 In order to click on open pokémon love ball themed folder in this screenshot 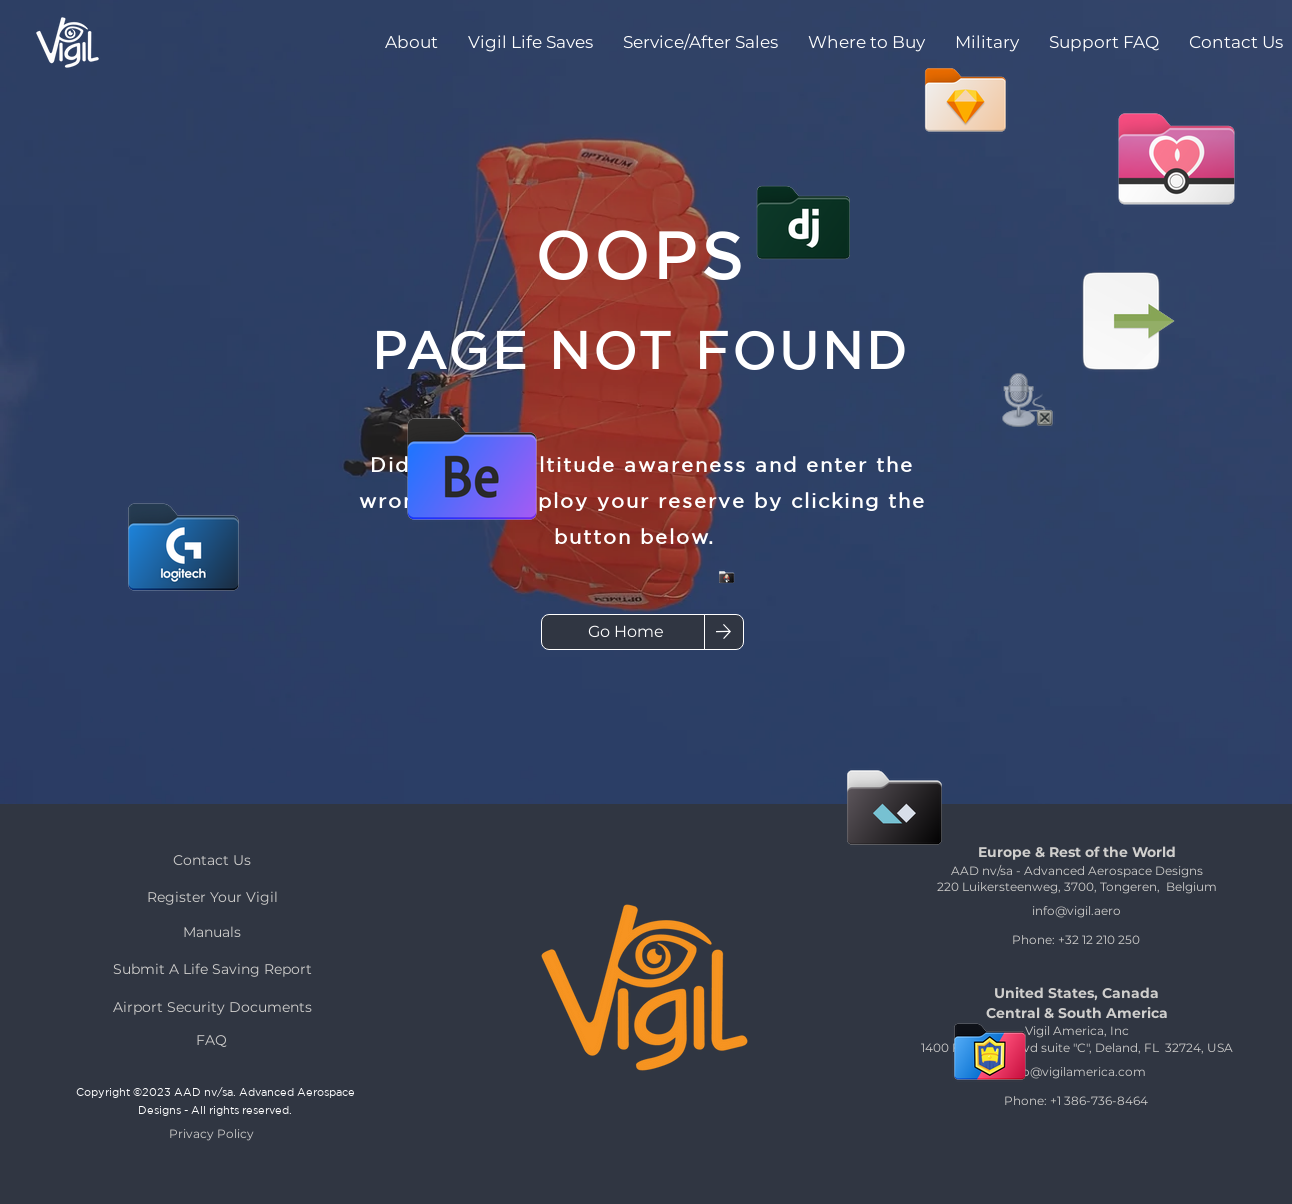, I will do `click(1176, 162)`.